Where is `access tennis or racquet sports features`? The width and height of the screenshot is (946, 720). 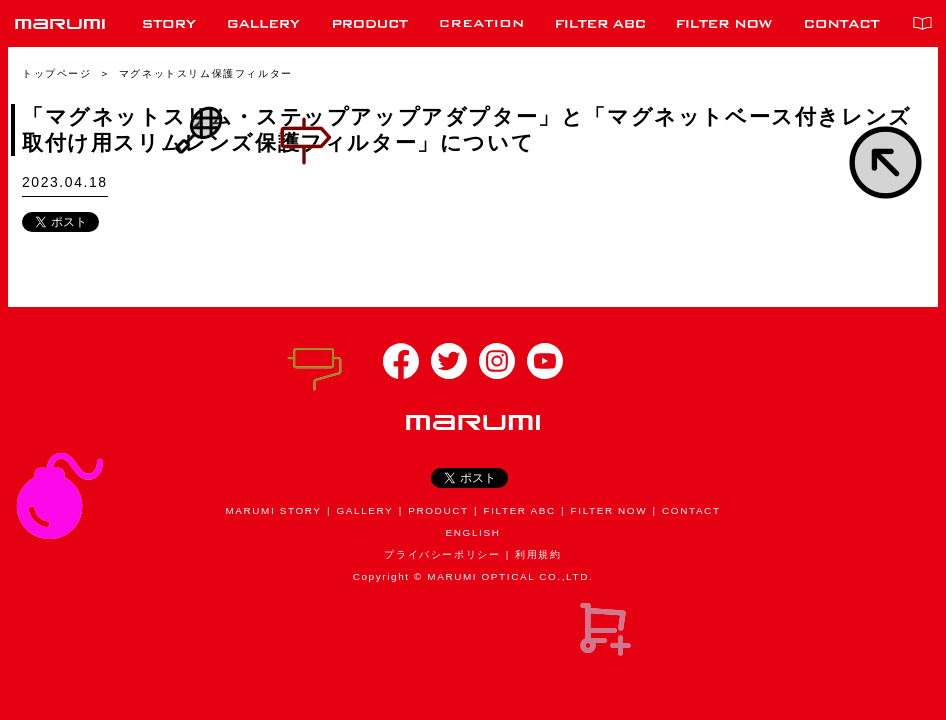 access tennis or racquet sports features is located at coordinates (198, 131).